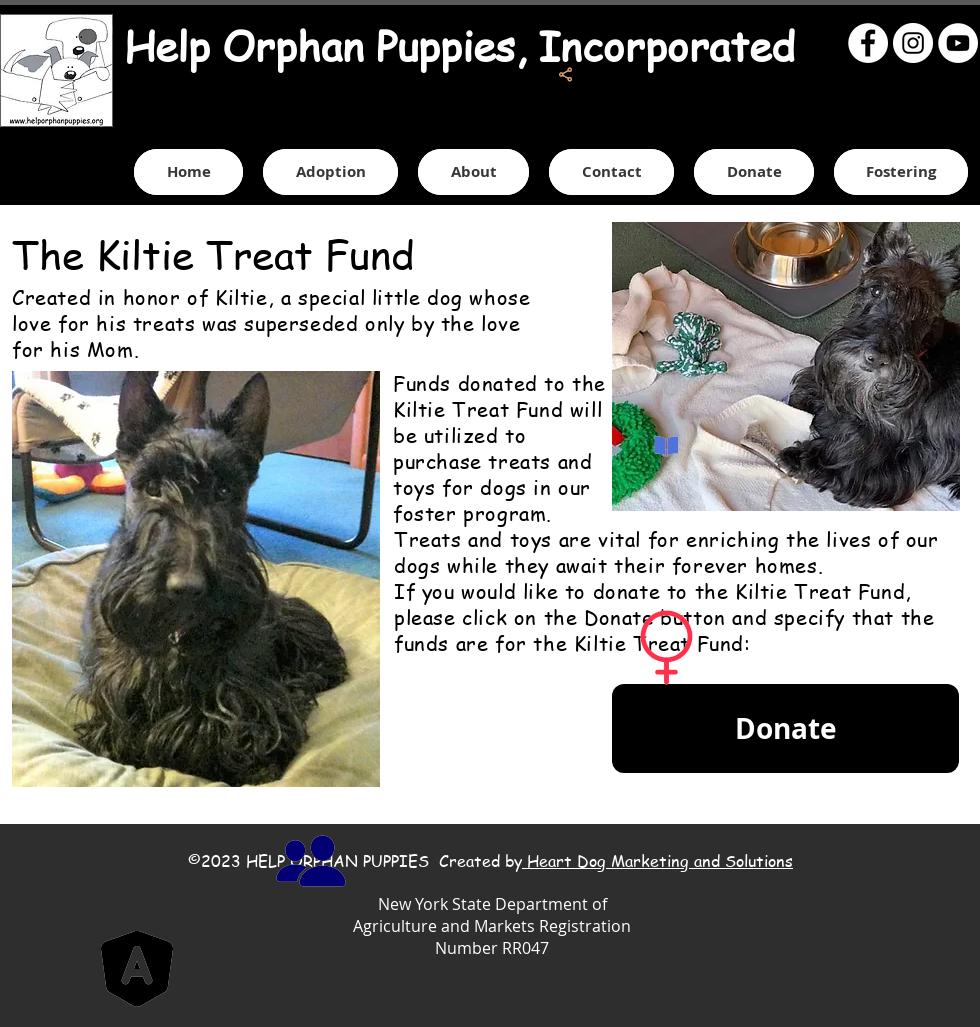 Image resolution: width=980 pixels, height=1027 pixels. I want to click on angular framework logo, so click(137, 969).